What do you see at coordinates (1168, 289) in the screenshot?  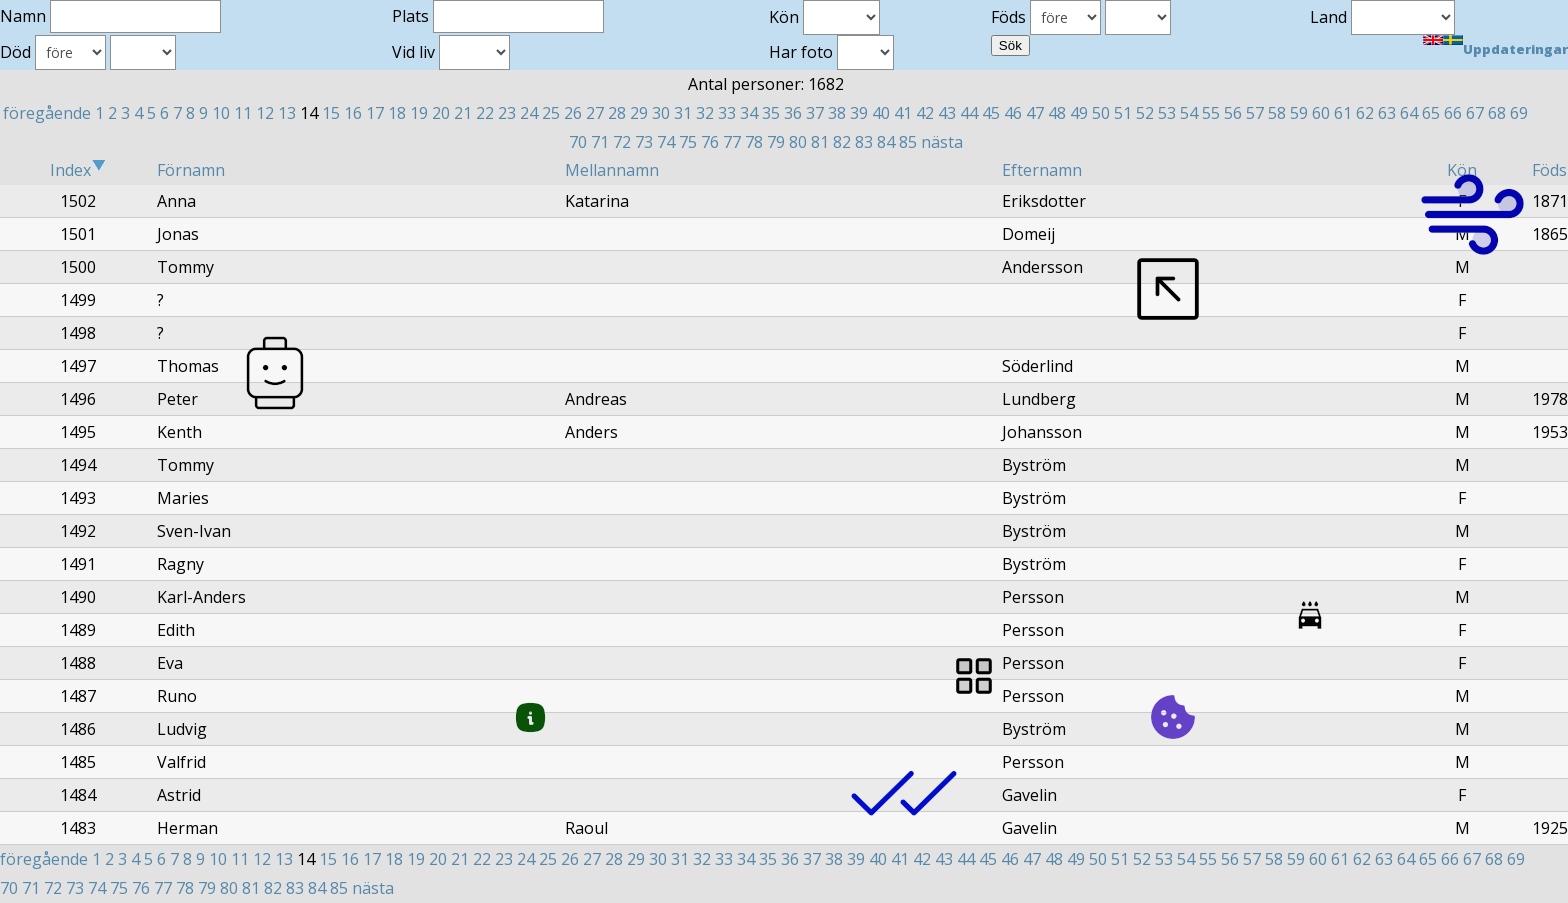 I see `navigate to the top-left or go back diagonally` at bounding box center [1168, 289].